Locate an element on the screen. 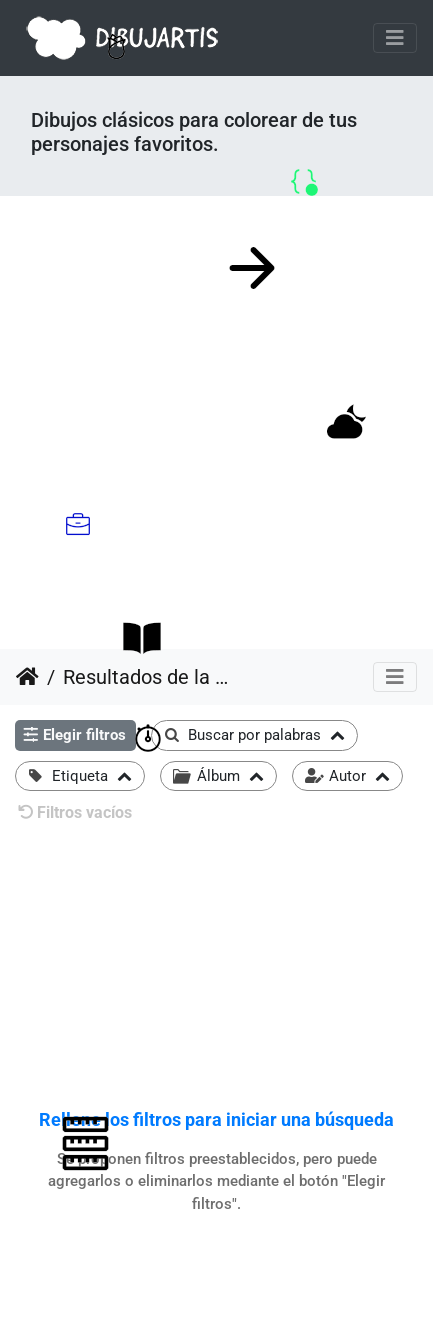  indicates cloudy night weather conditions is located at coordinates (346, 421).